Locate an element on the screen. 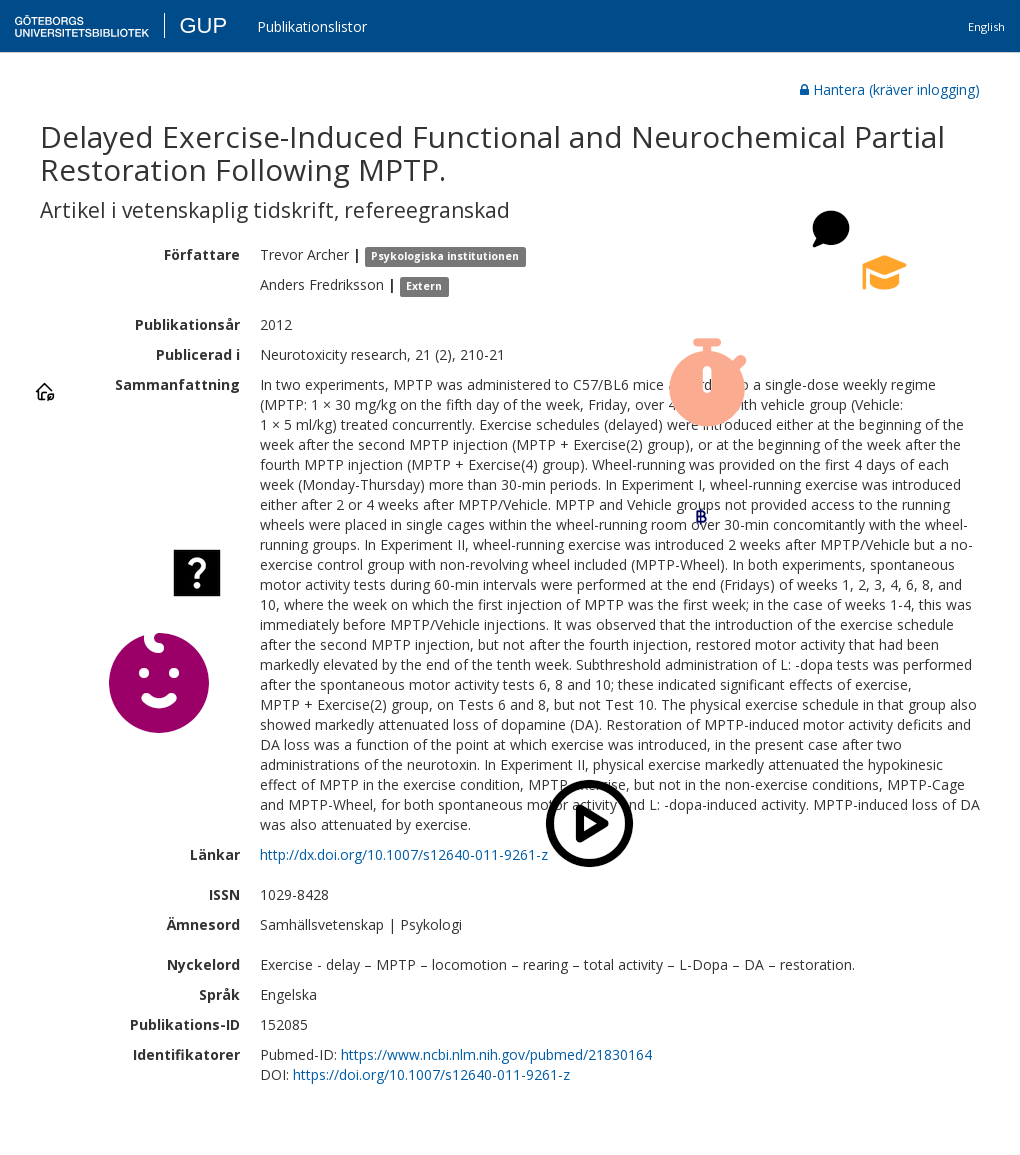  view eco-friendly home settings is located at coordinates (44, 391).